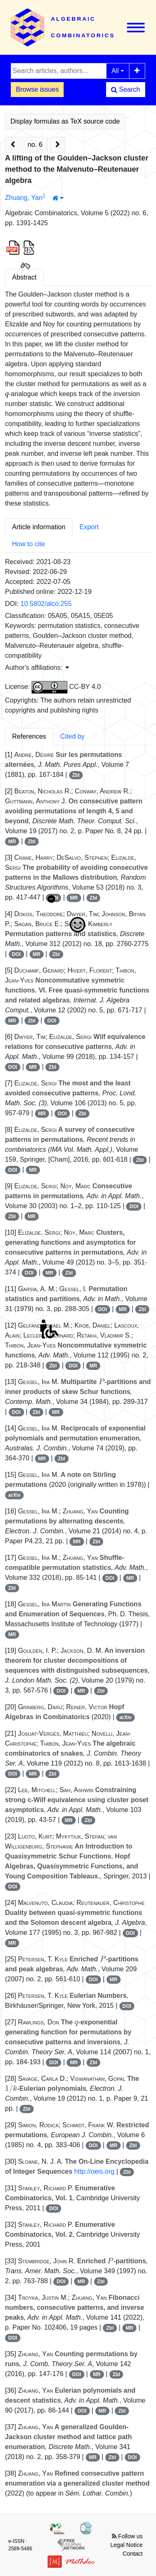 The height and width of the screenshot is (2576, 156). Describe the element at coordinates (77, 924) in the screenshot. I see `rate your experience as positive` at that location.